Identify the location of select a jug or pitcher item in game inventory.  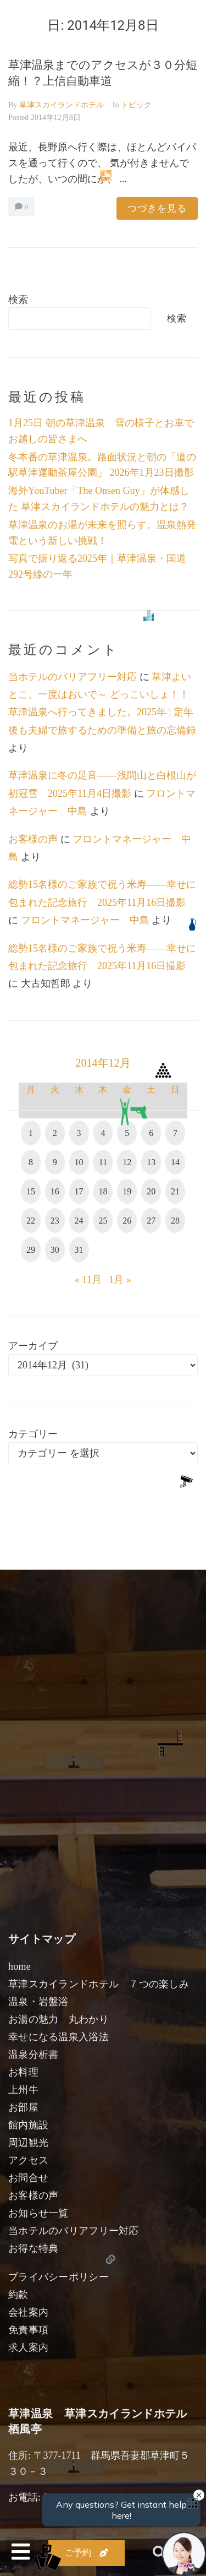
(192, 924).